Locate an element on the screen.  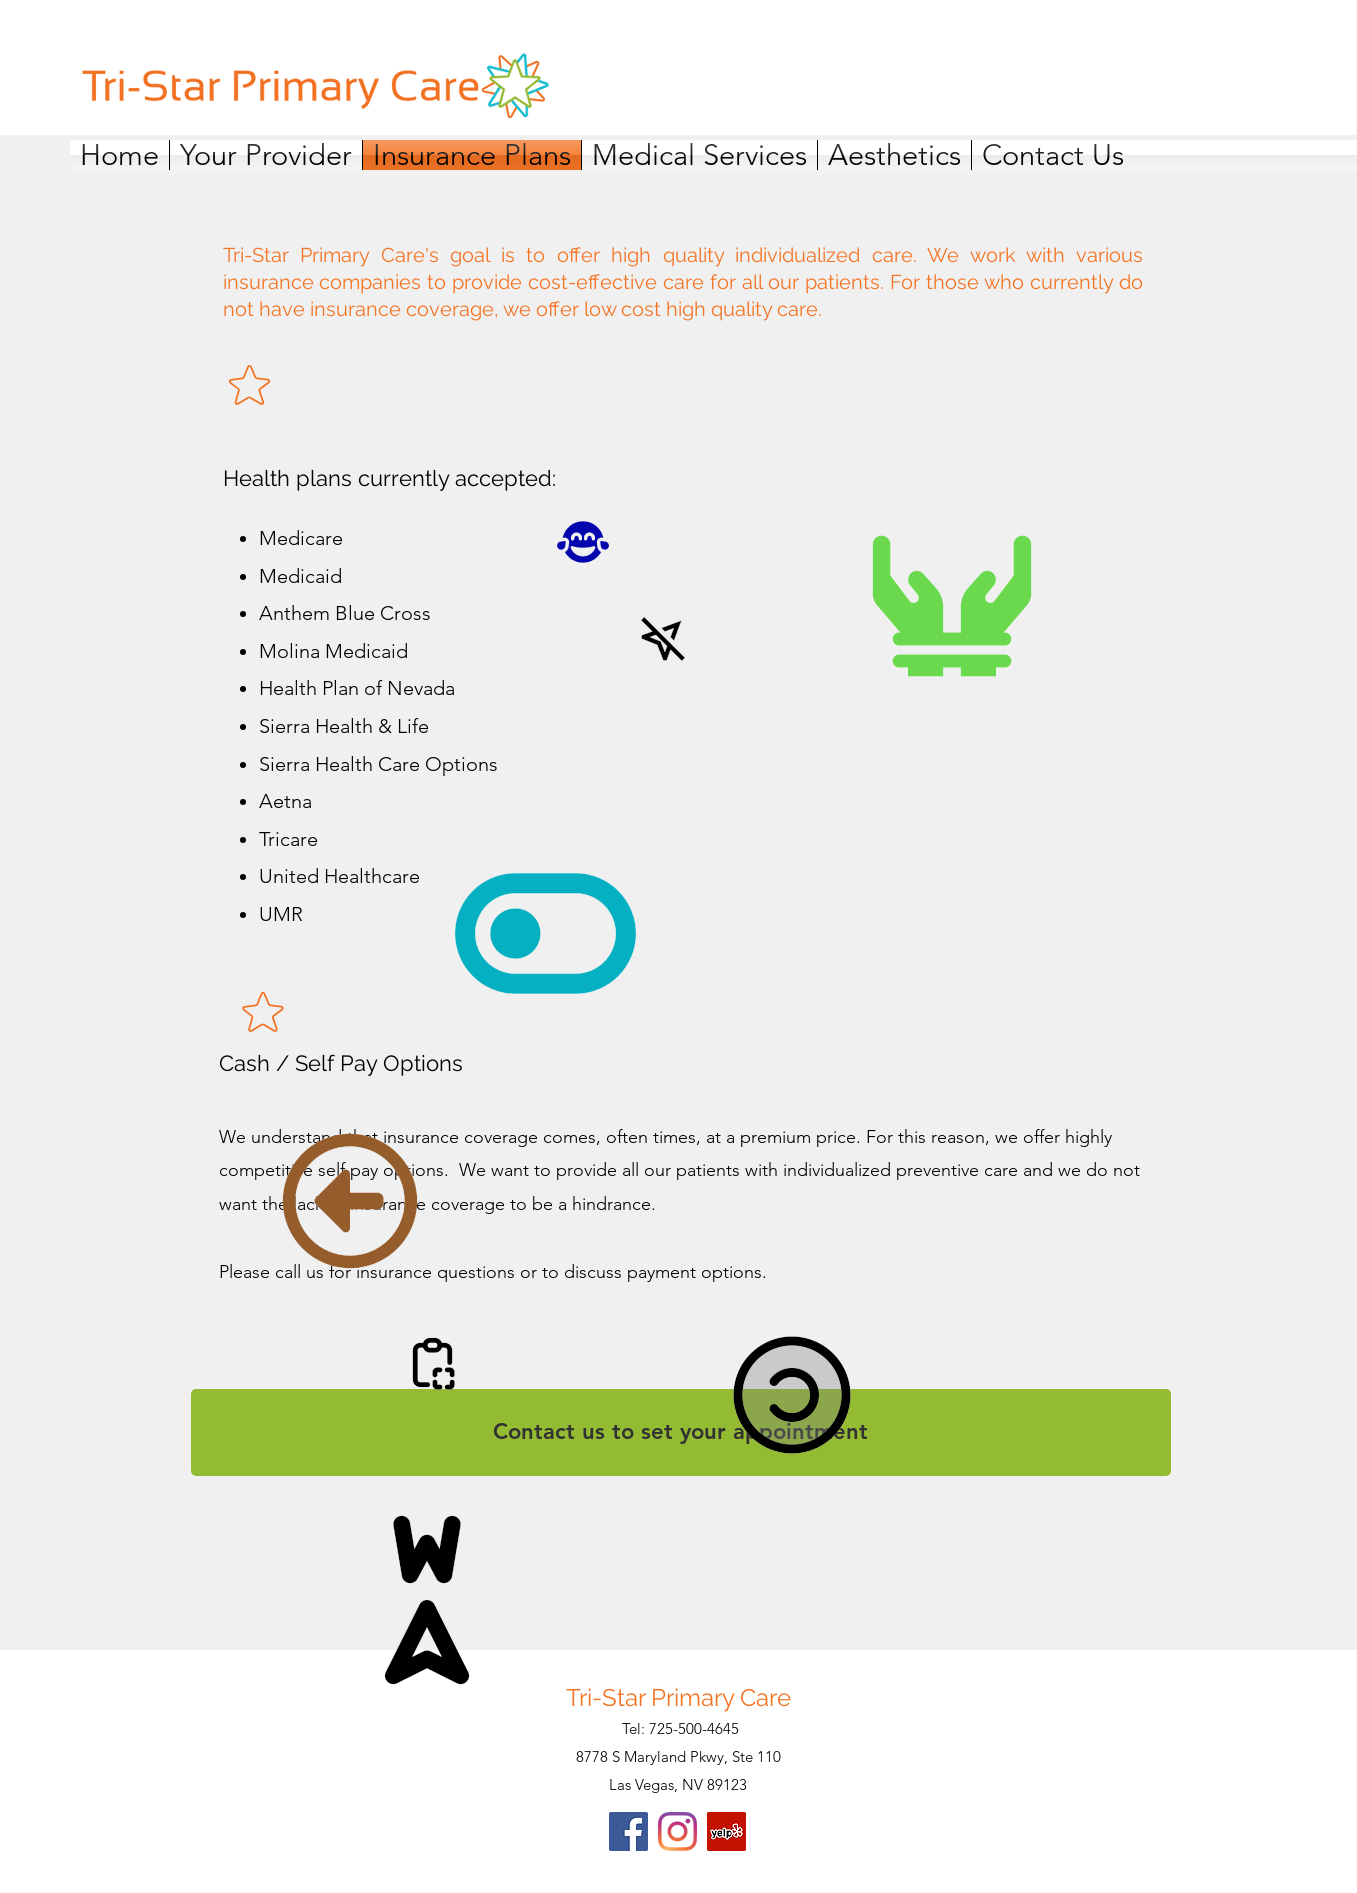
toggle a setting off is located at coordinates (545, 933).